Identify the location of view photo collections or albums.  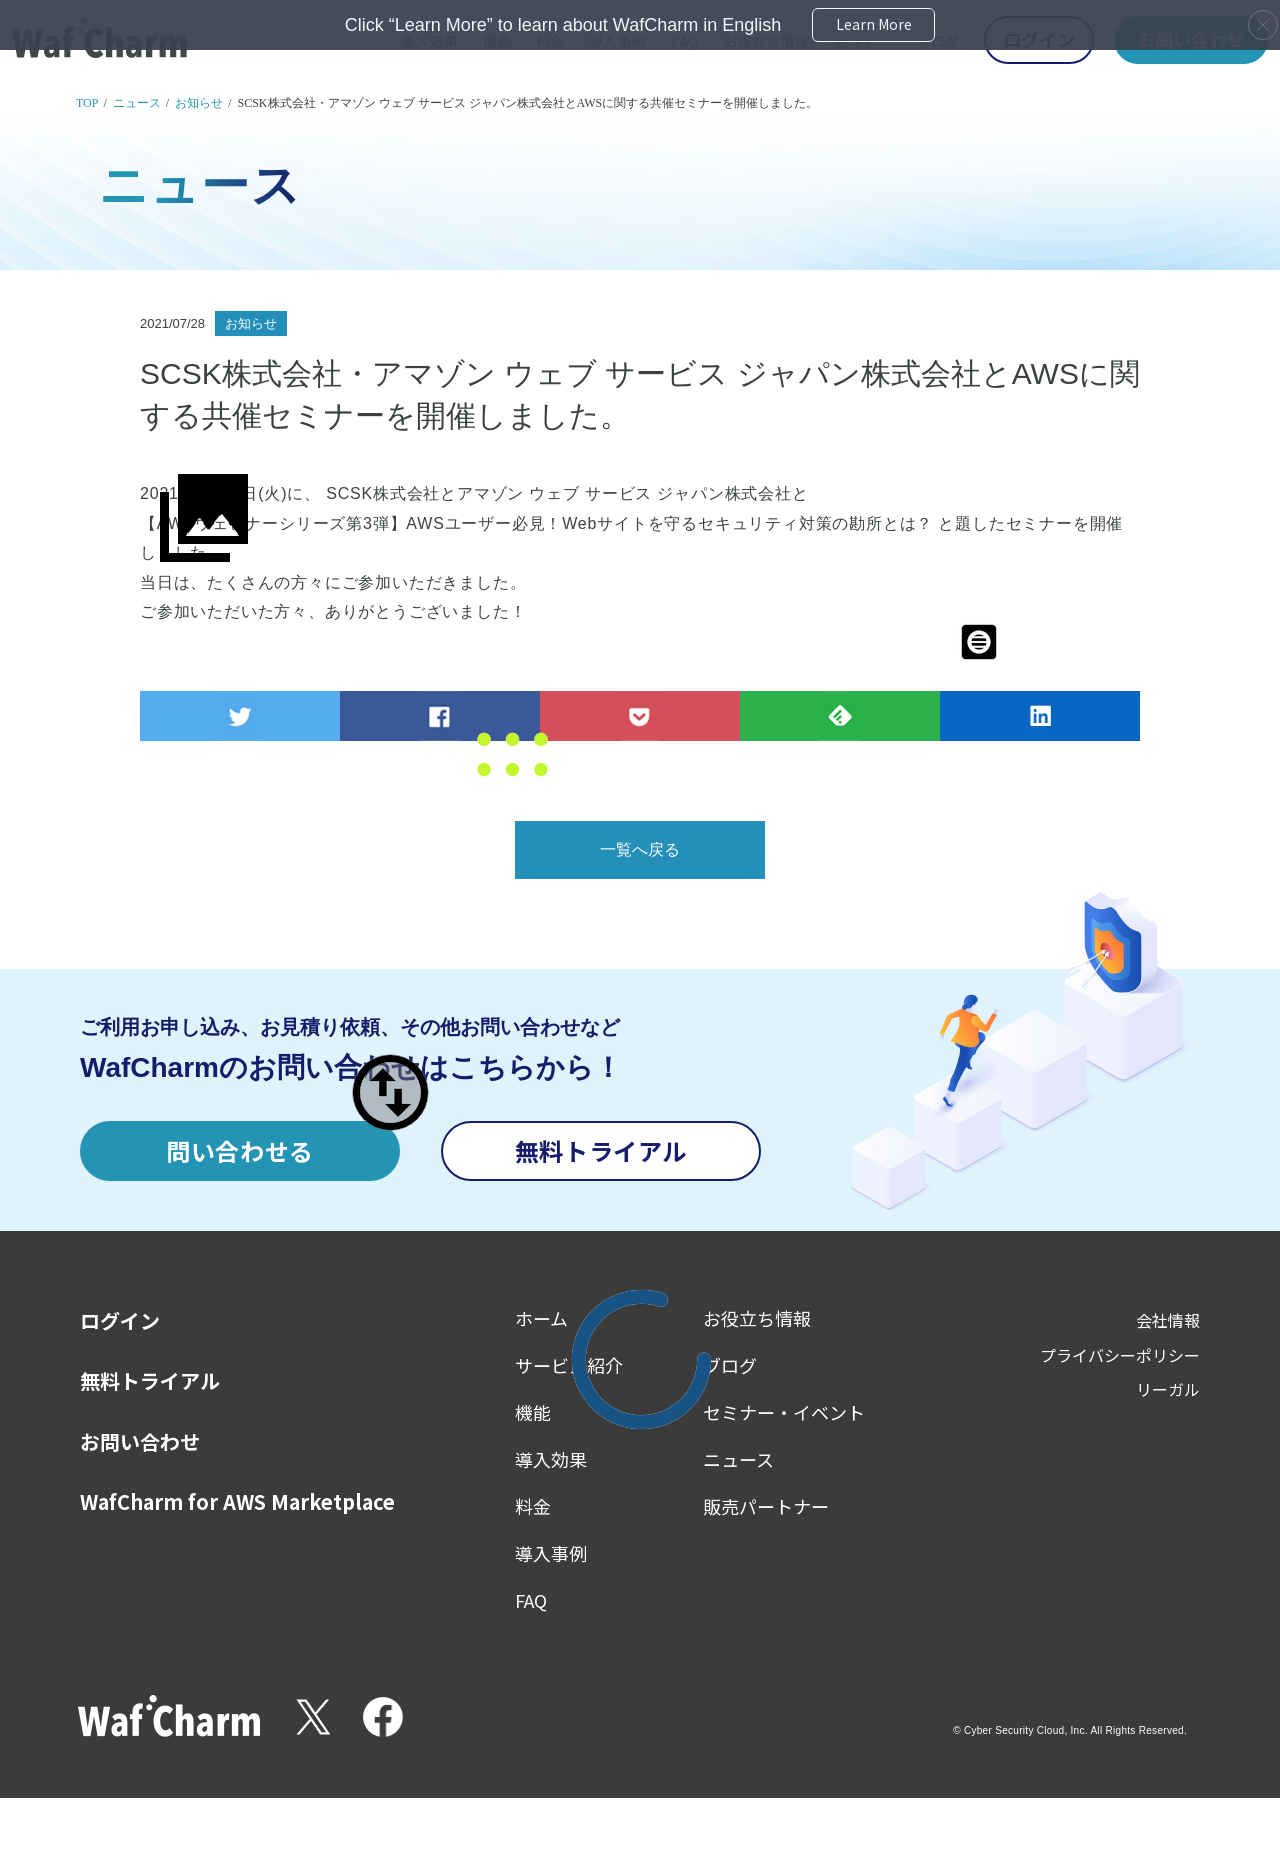
(204, 518).